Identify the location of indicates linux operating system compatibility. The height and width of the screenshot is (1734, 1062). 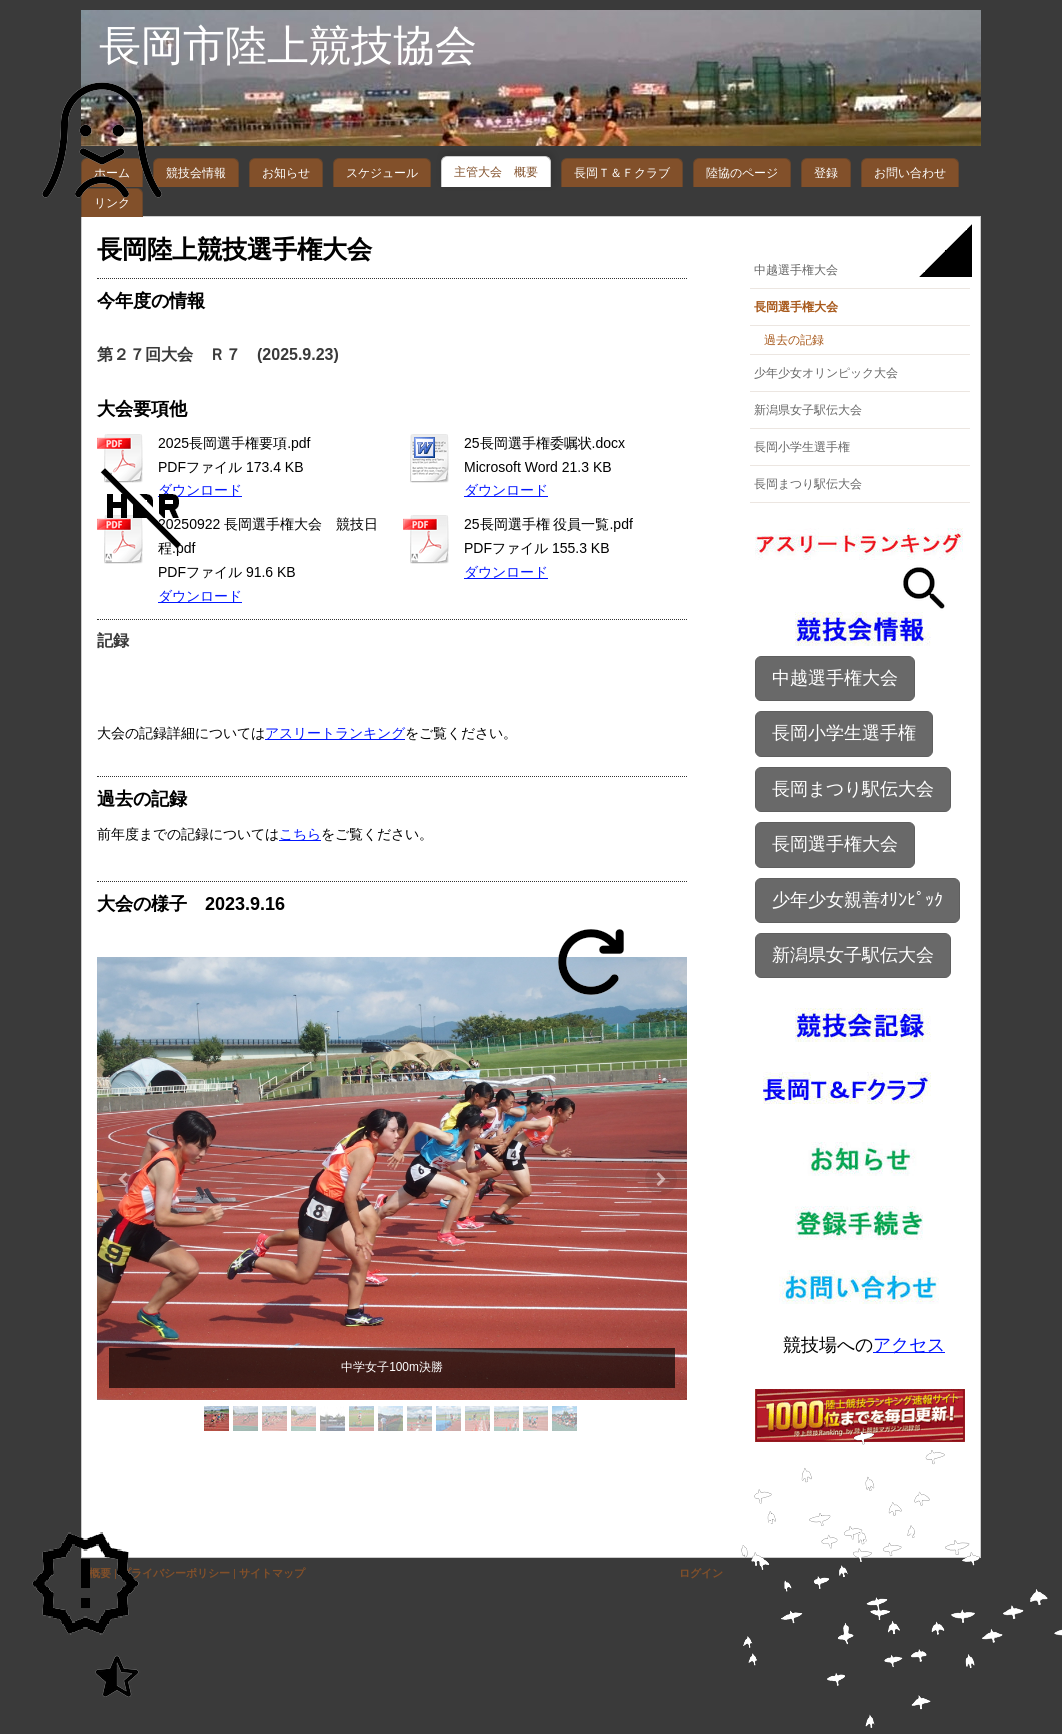
(102, 147).